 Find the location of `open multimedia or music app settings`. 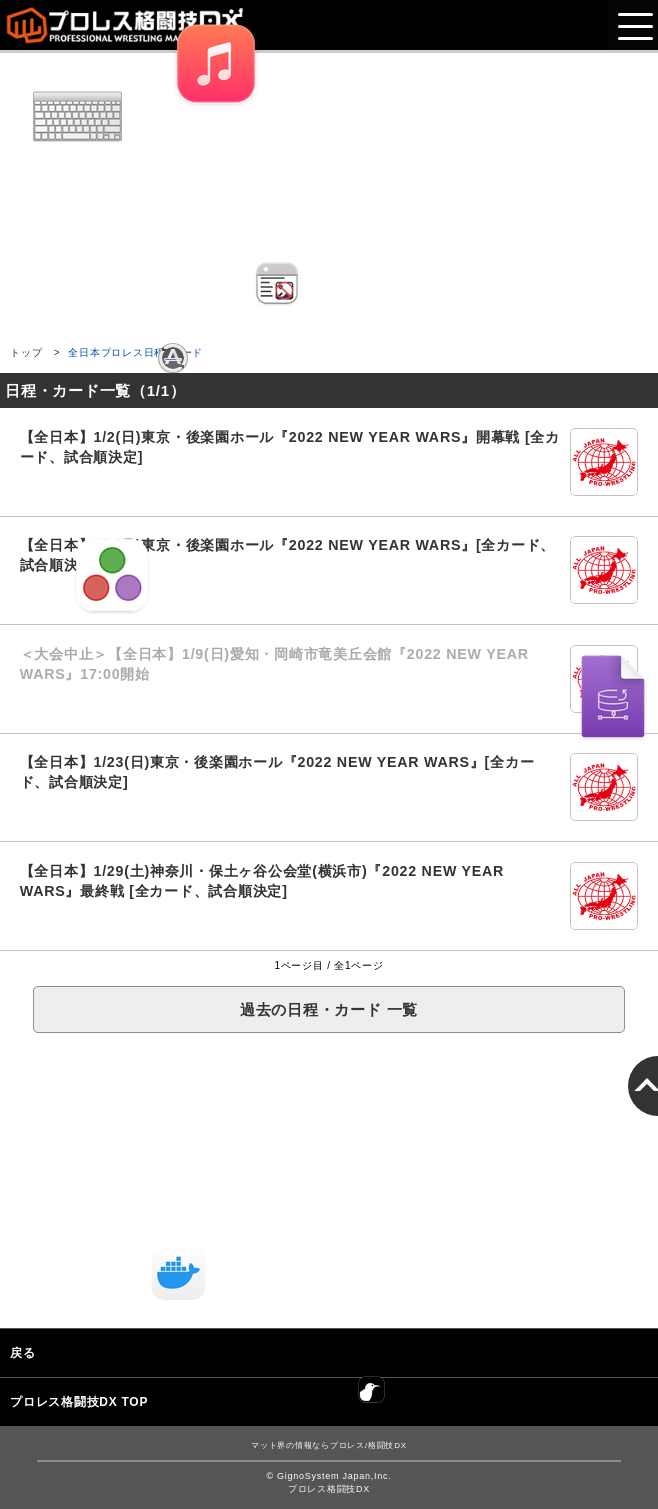

open multimedia or music app settings is located at coordinates (216, 65).